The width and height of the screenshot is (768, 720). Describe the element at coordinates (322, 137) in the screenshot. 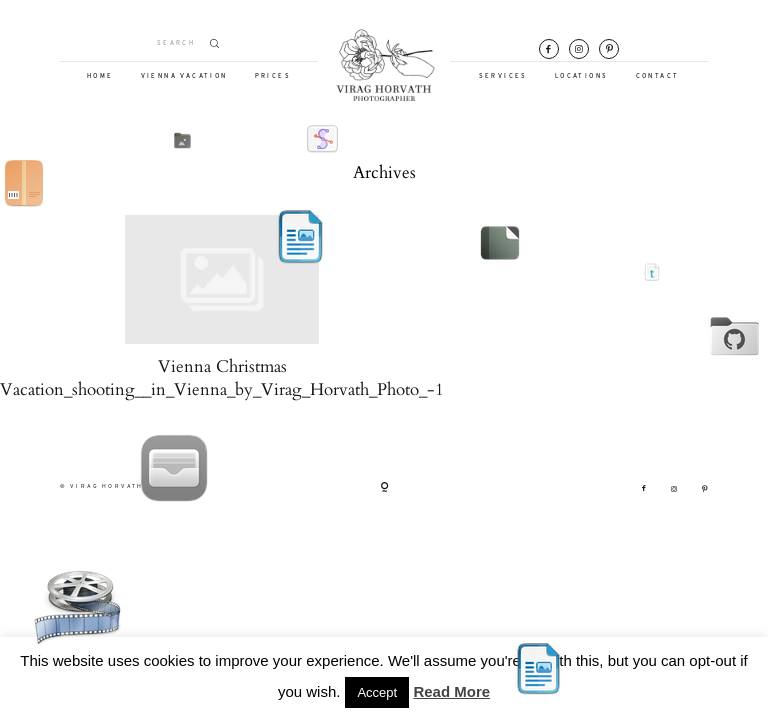

I see `an SVG image file` at that location.